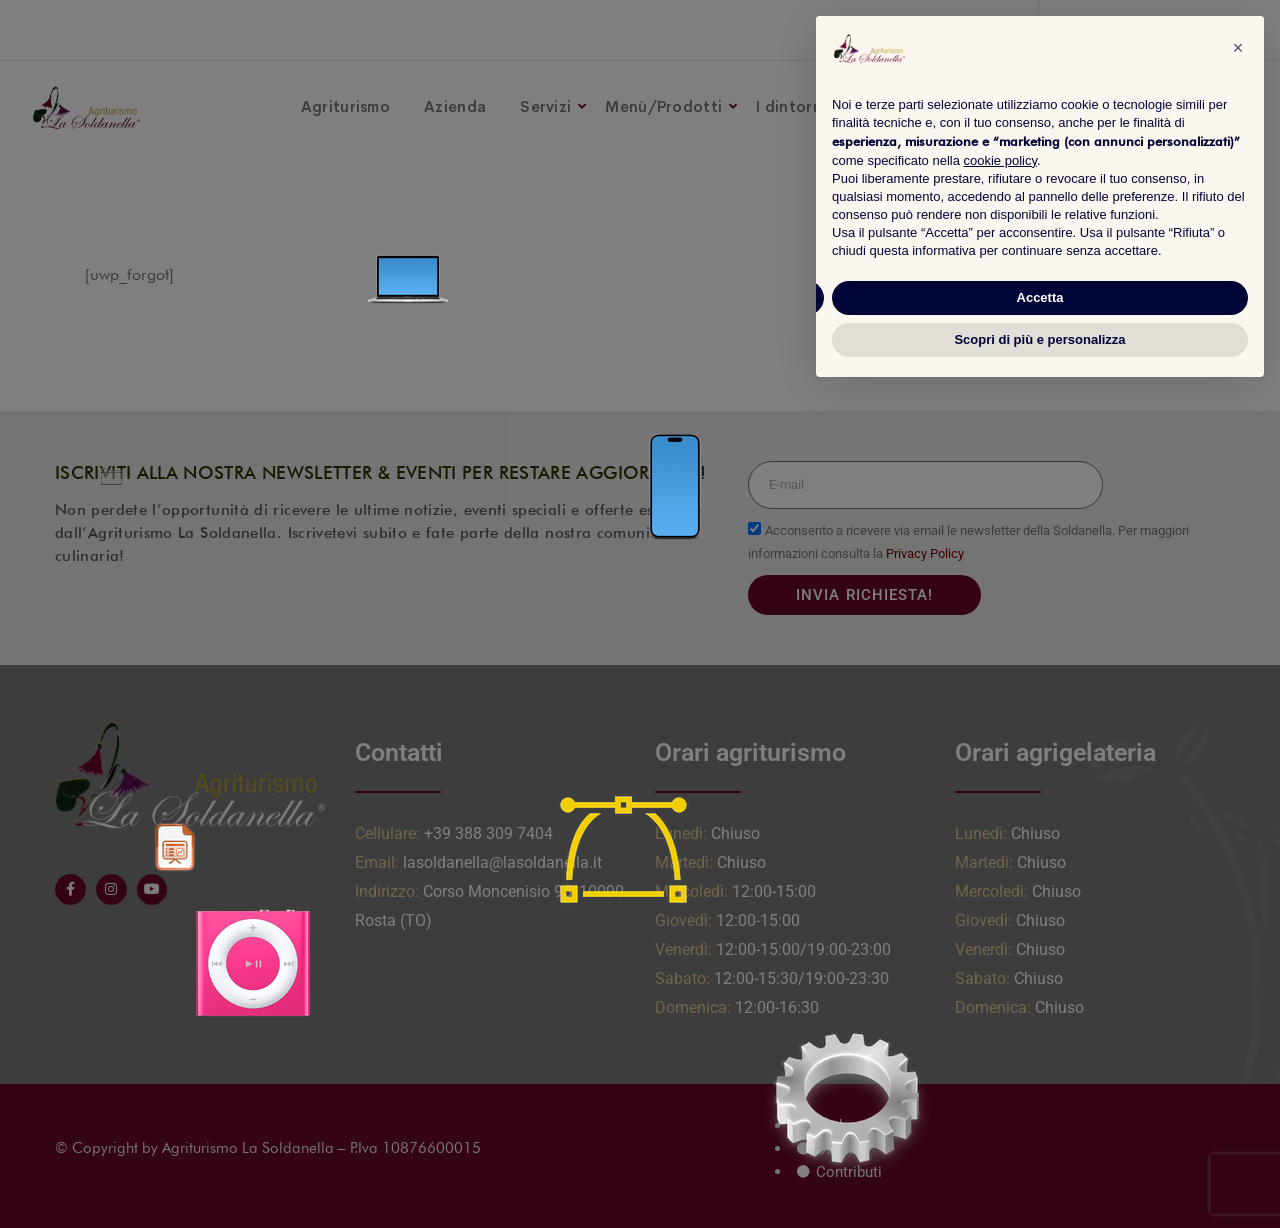 The width and height of the screenshot is (1280, 1228). I want to click on represents this macbook air in system settings, so click(408, 273).